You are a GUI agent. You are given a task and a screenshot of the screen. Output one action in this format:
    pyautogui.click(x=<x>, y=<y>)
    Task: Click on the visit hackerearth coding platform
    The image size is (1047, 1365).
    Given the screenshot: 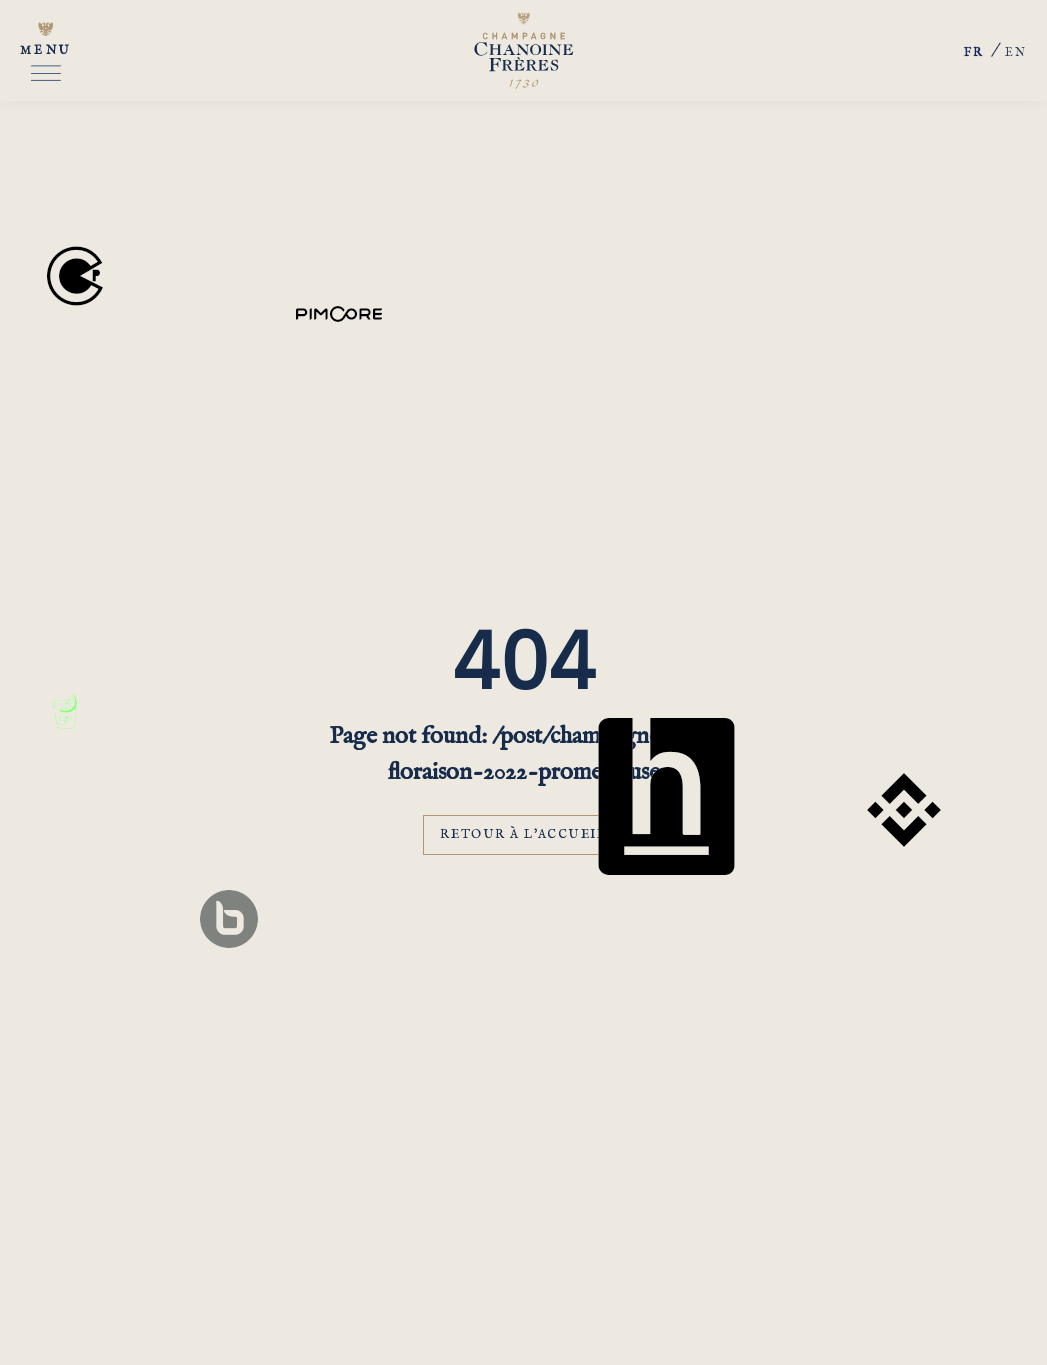 What is the action you would take?
    pyautogui.click(x=666, y=796)
    